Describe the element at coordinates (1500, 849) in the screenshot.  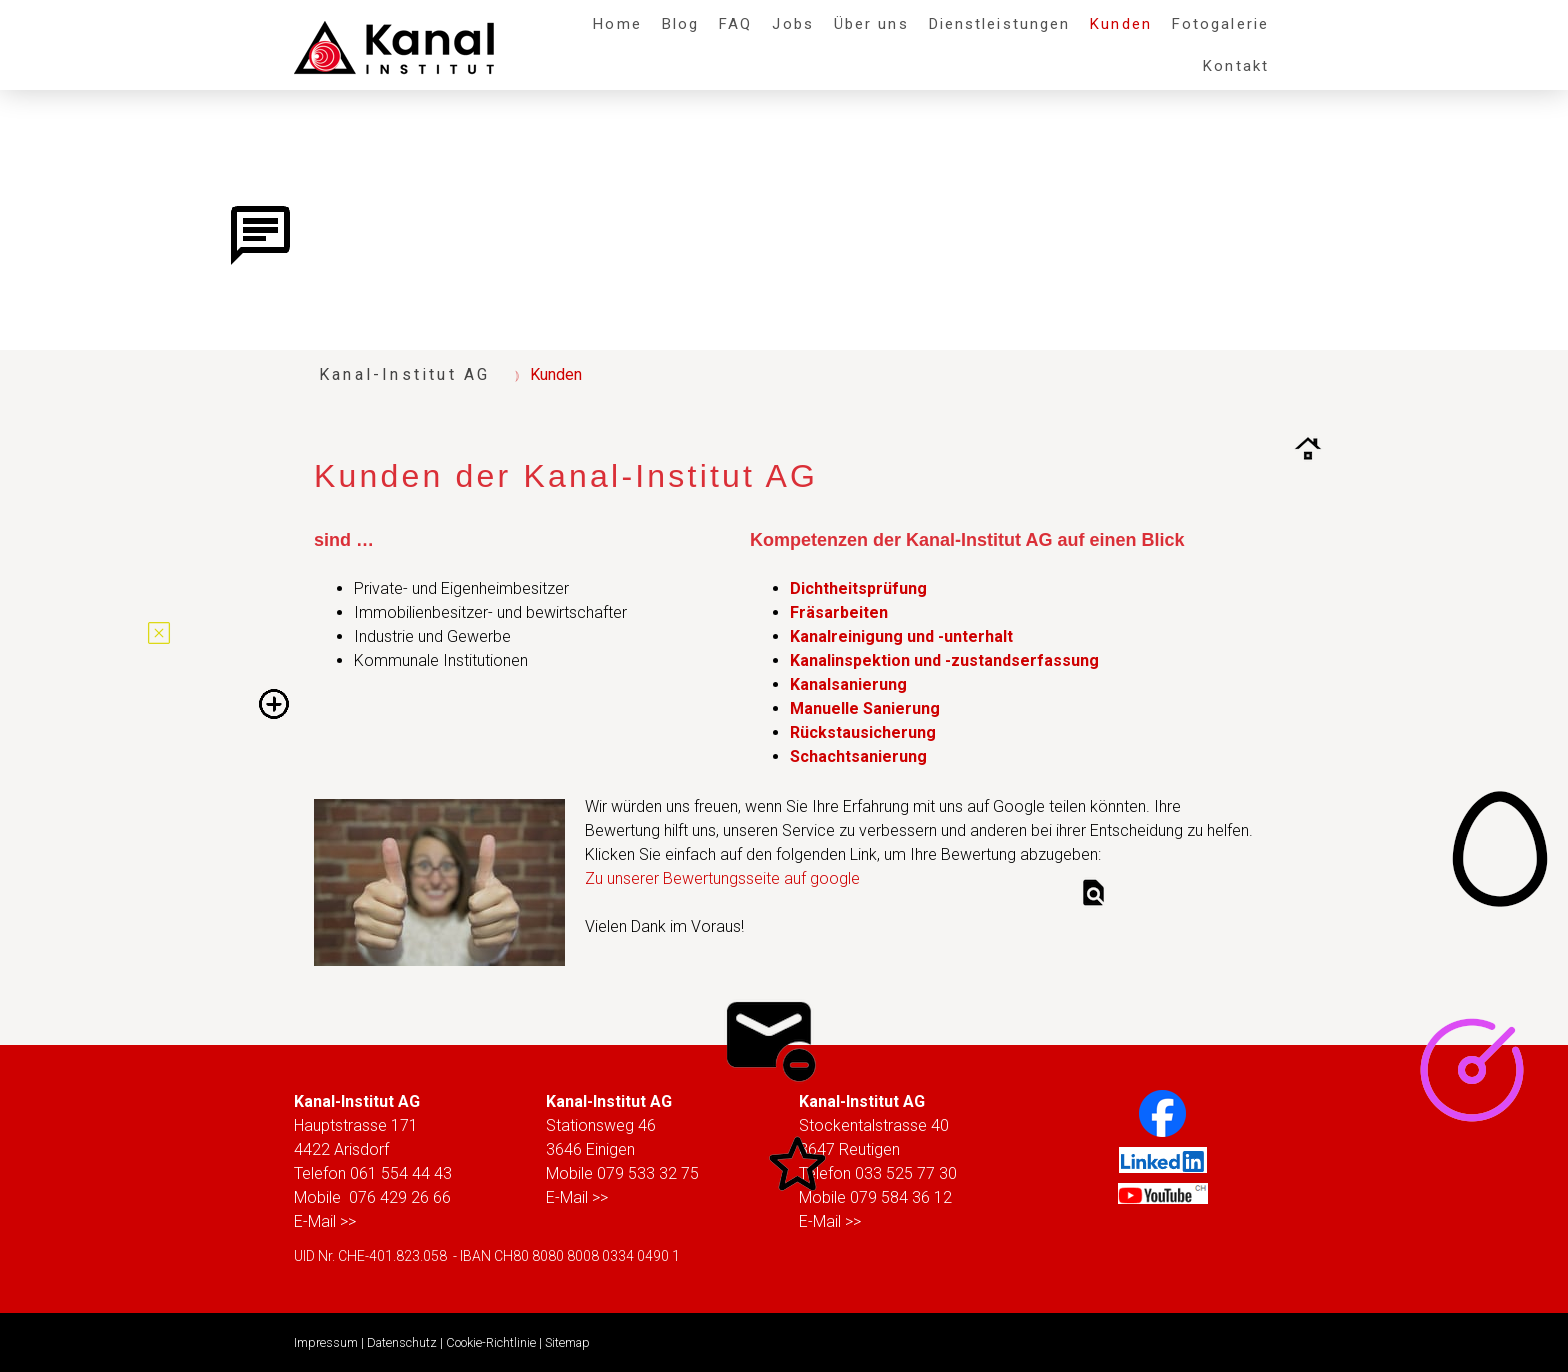
I see `indicates breakfast or food-related content` at that location.